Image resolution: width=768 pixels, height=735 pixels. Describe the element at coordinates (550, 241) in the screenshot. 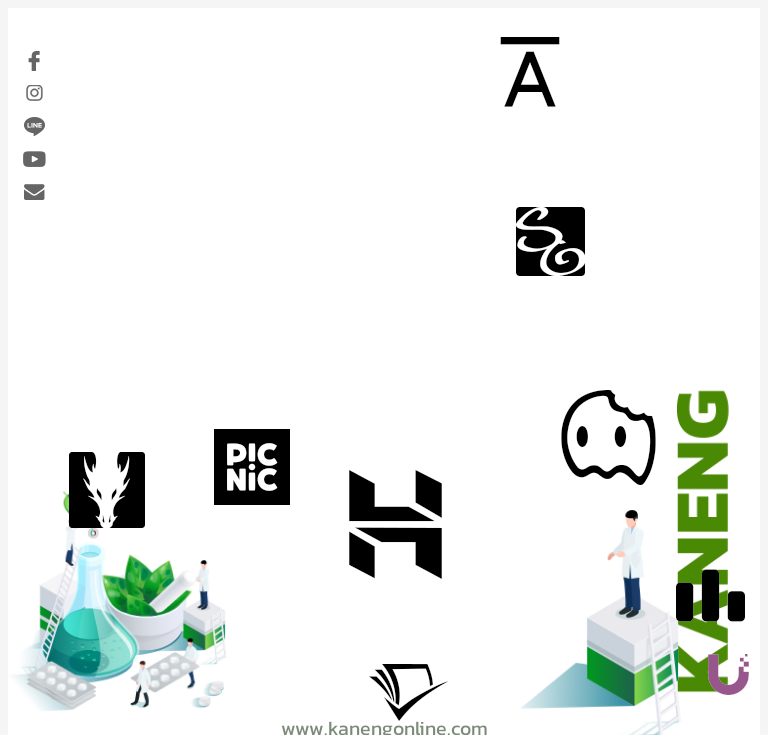

I see `visit The Sounds Resource website` at that location.